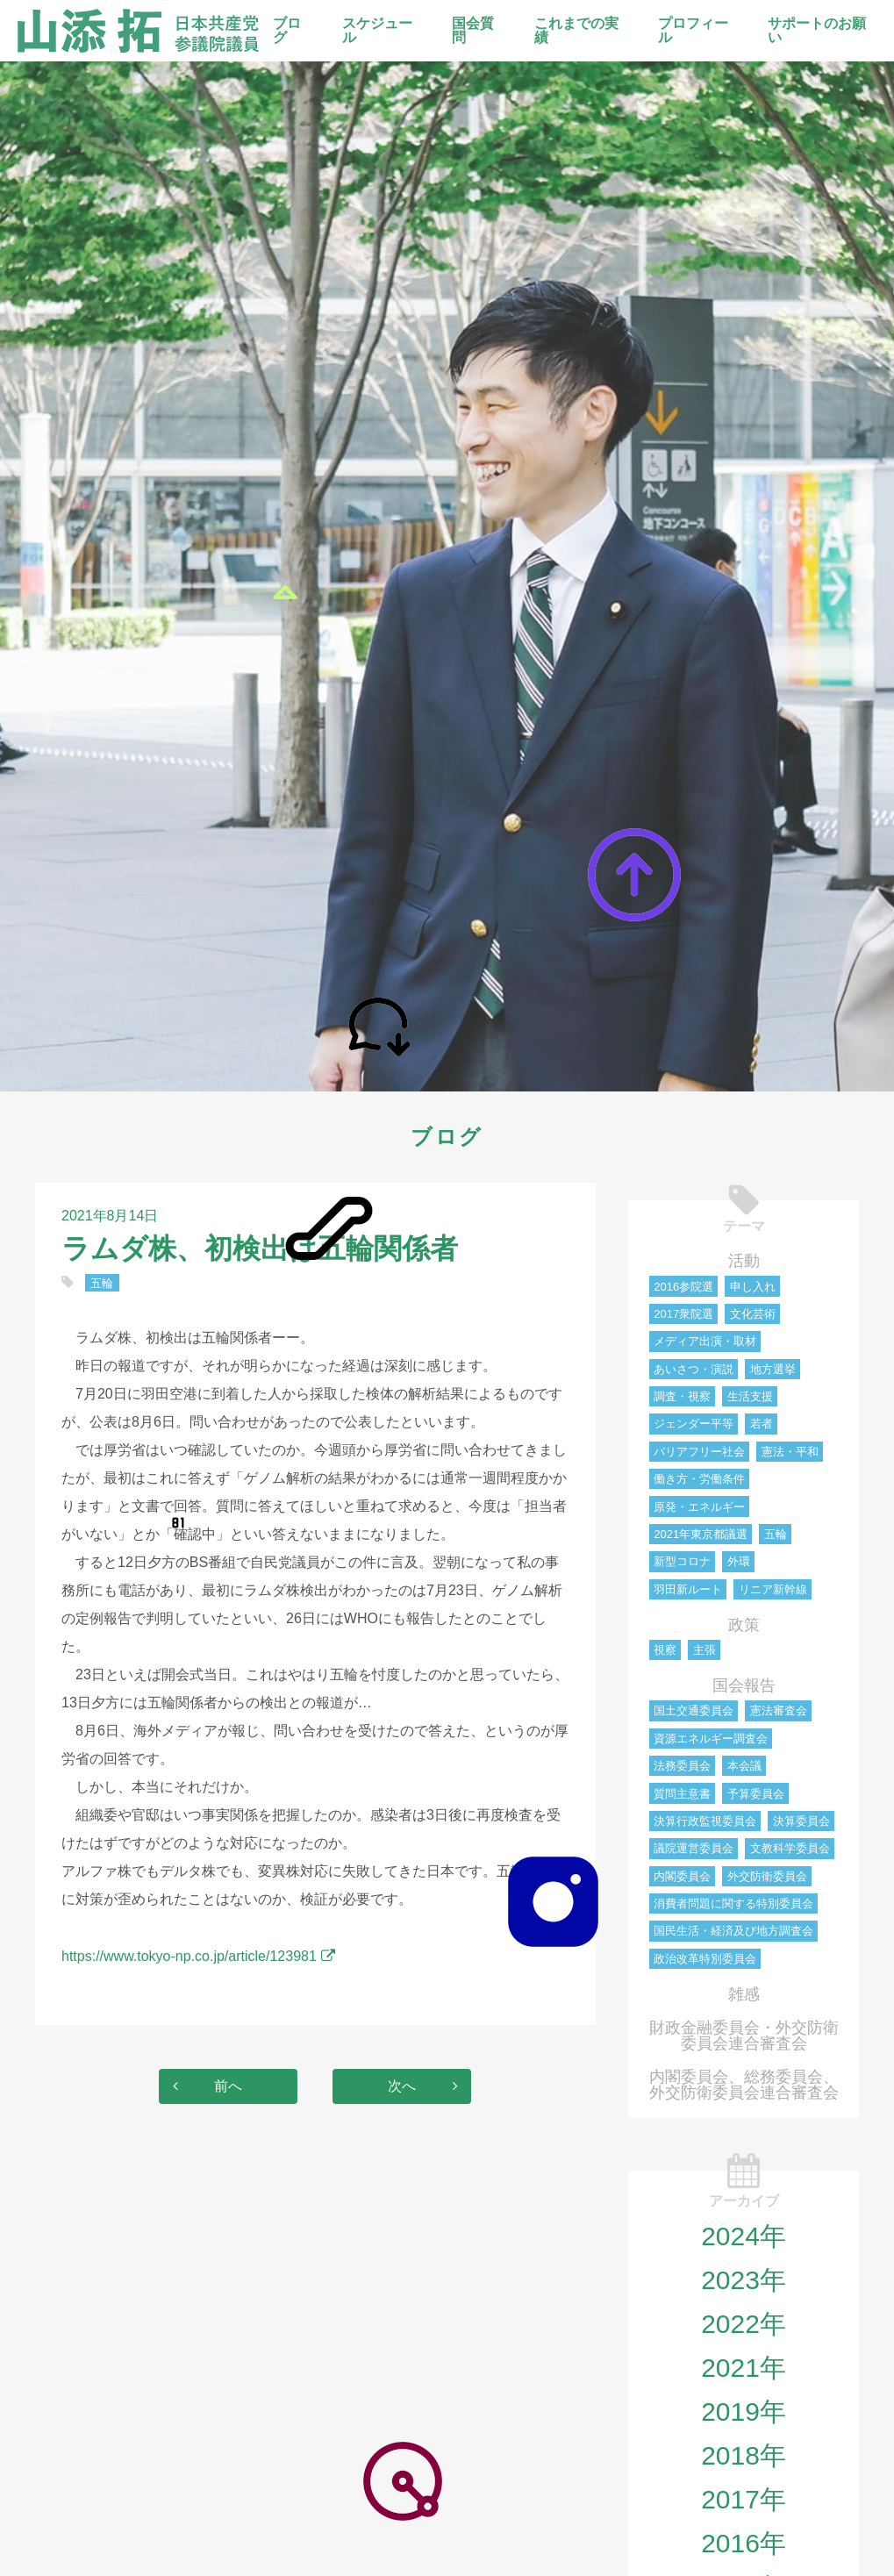 The image size is (894, 2576). What do you see at coordinates (378, 1024) in the screenshot?
I see `download conversation or chat history` at bounding box center [378, 1024].